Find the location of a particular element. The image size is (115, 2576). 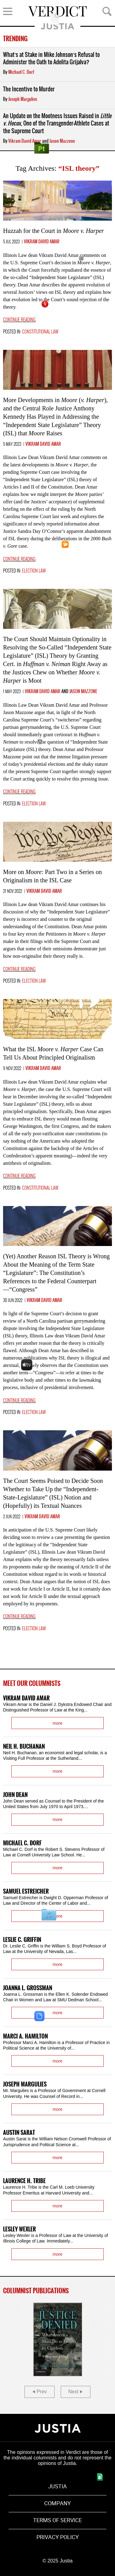

open a Microsoft Excel spreadsheet file is located at coordinates (100, 2477).